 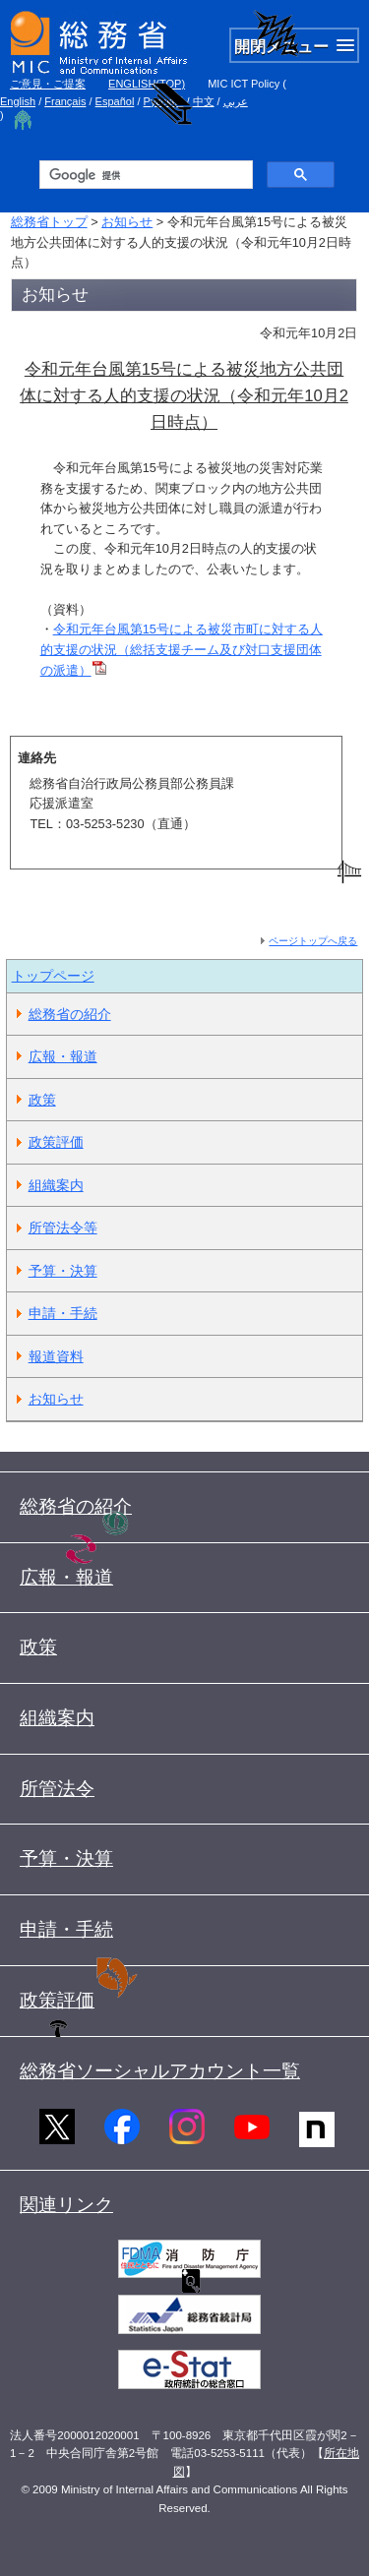 I want to click on view bridge or infrastructure locations, so click(x=349, y=871).